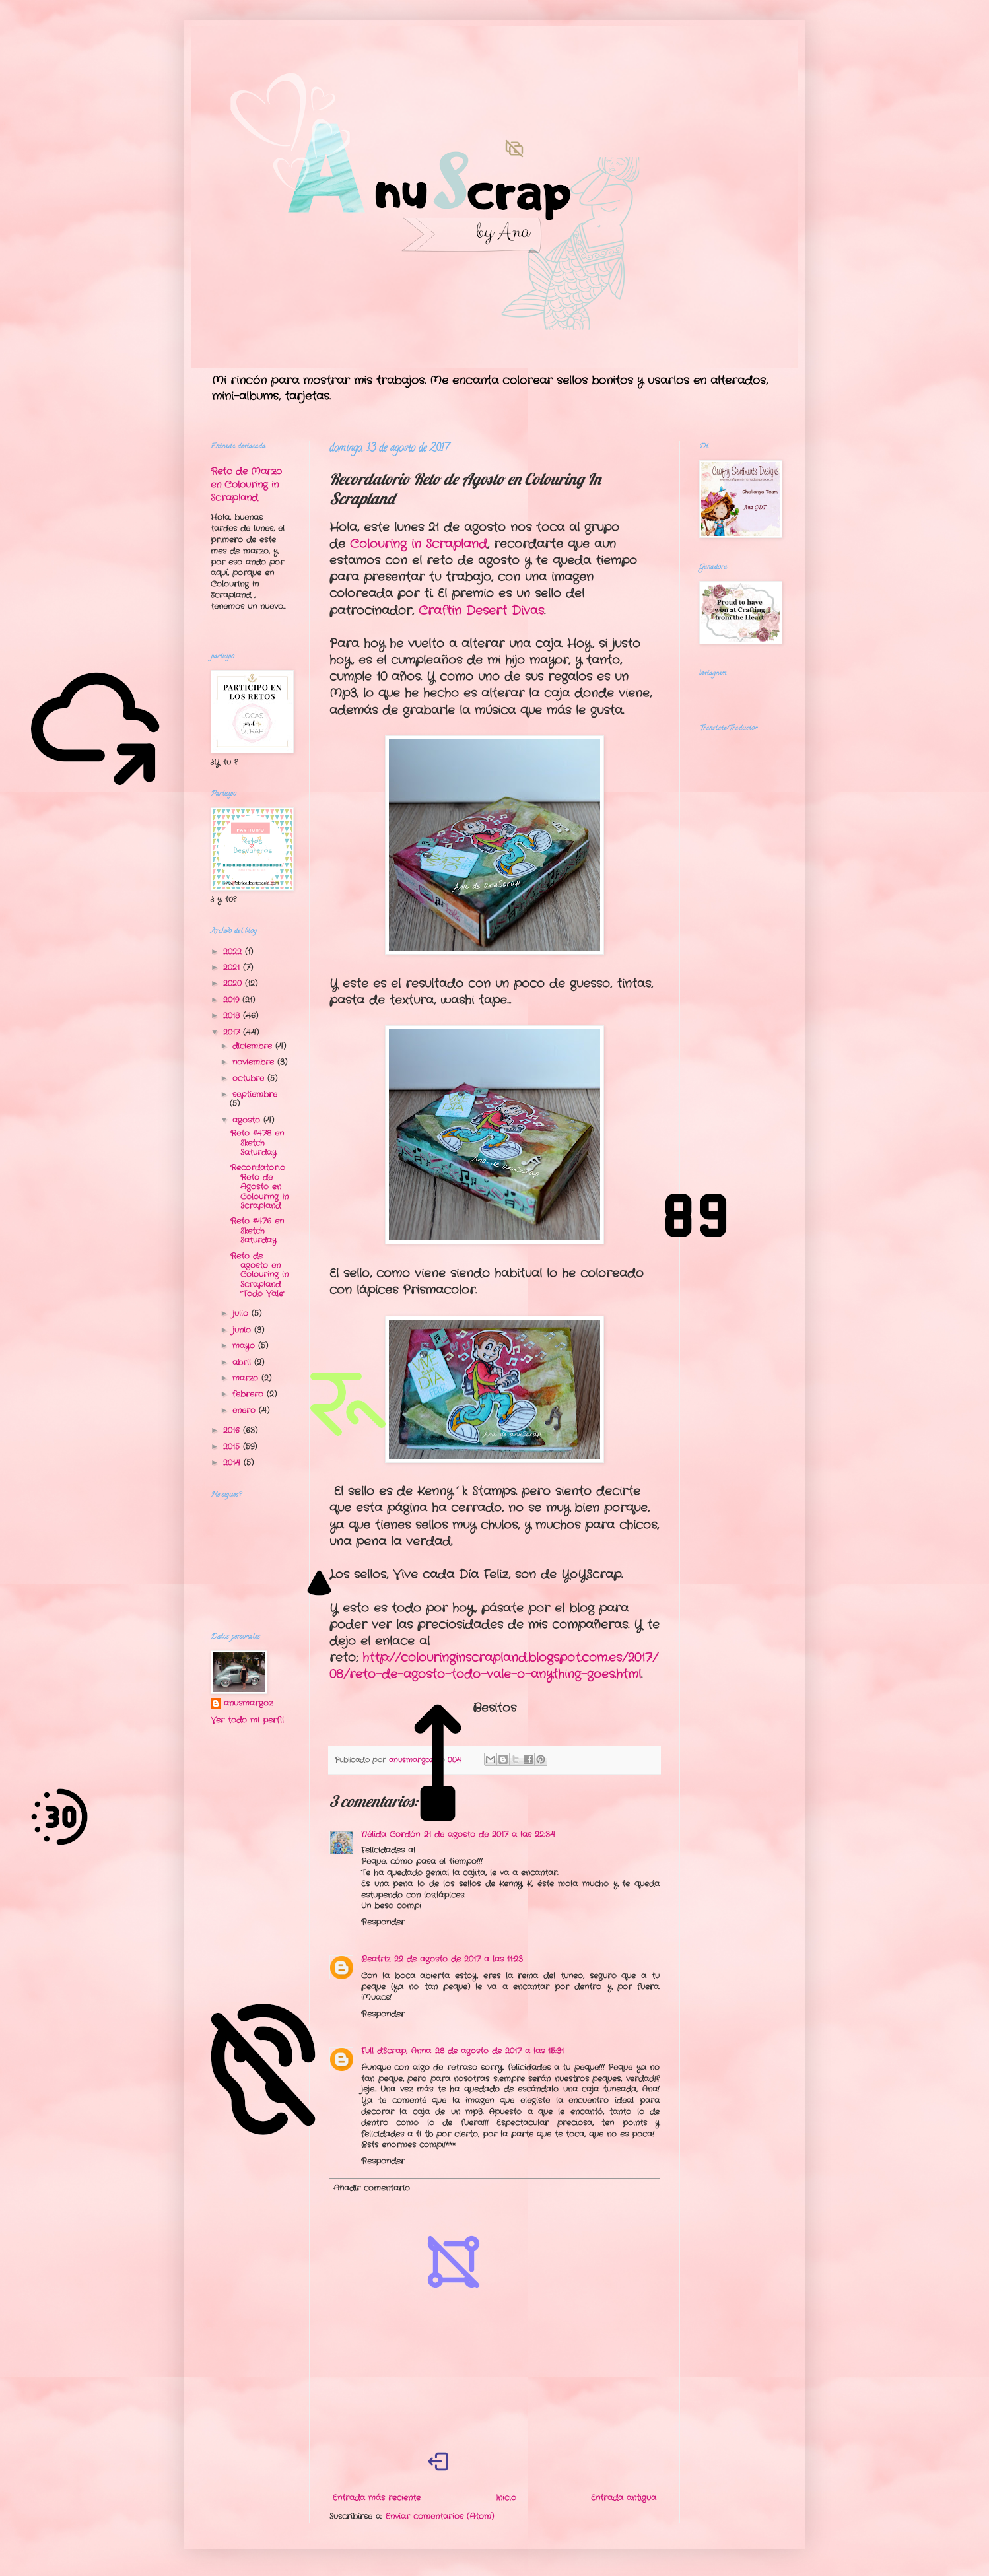 The width and height of the screenshot is (989, 2576). What do you see at coordinates (454, 2262) in the screenshot?
I see `disable shape tools` at bounding box center [454, 2262].